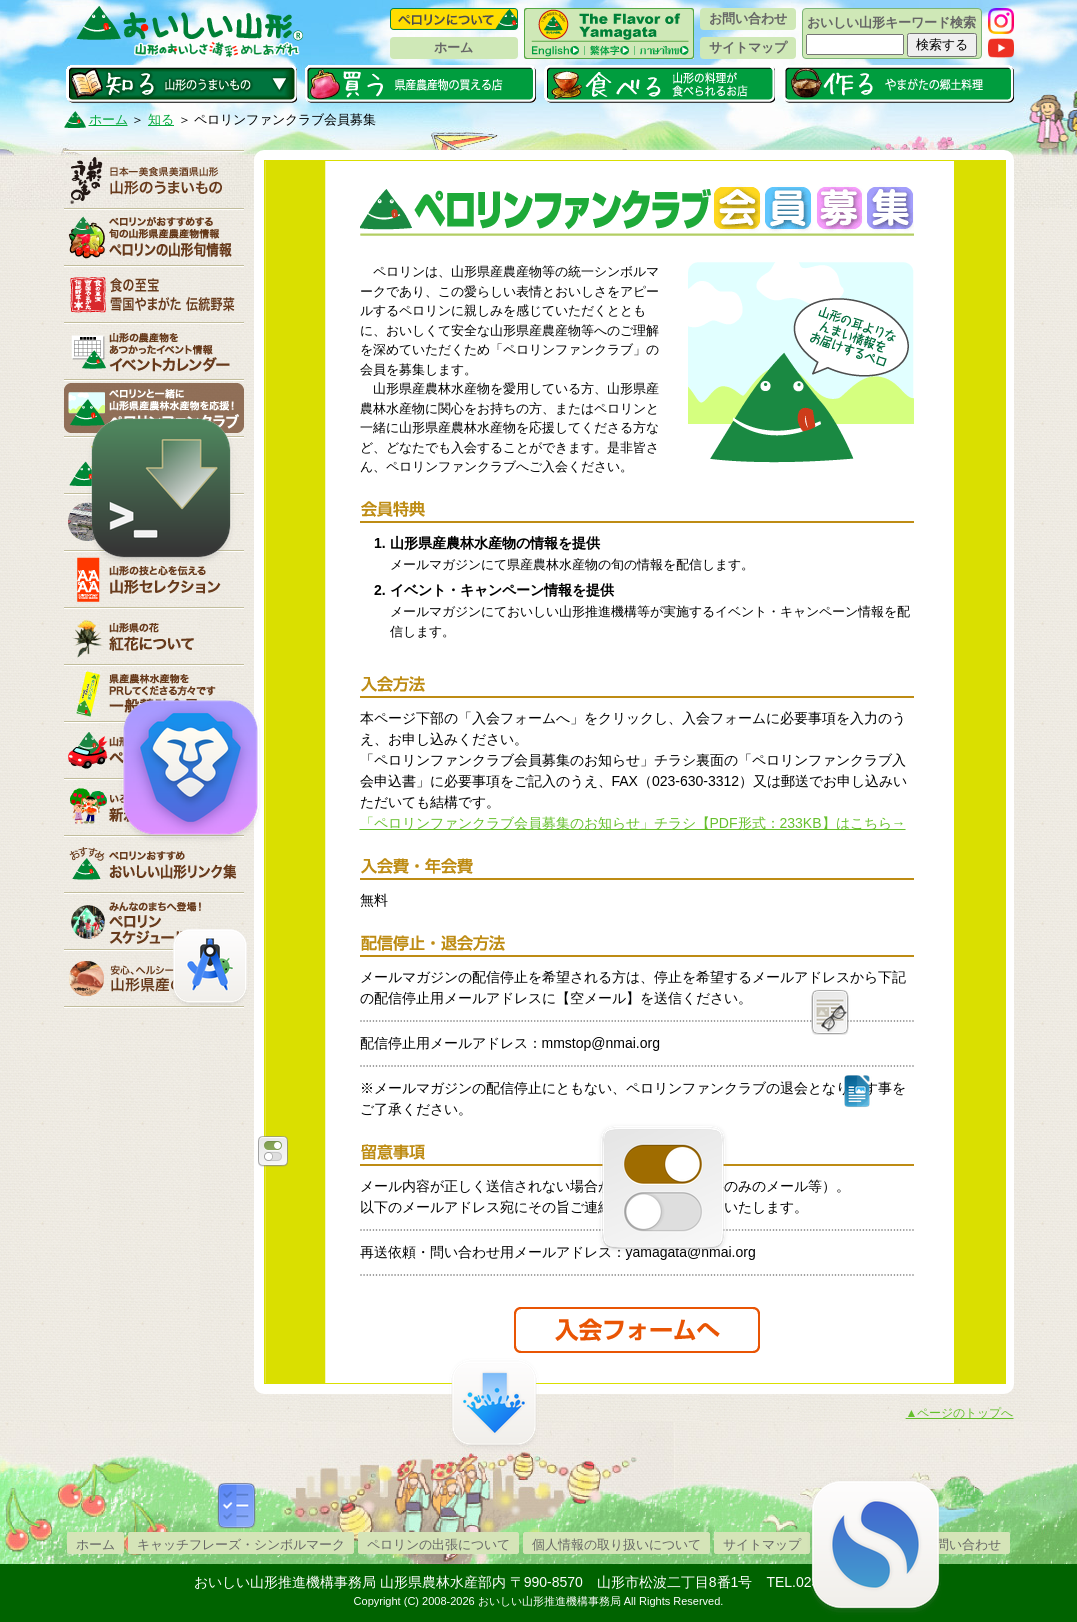 The image size is (1077, 1622). Describe the element at coordinates (663, 1188) in the screenshot. I see `open desktop preferences or settings` at that location.